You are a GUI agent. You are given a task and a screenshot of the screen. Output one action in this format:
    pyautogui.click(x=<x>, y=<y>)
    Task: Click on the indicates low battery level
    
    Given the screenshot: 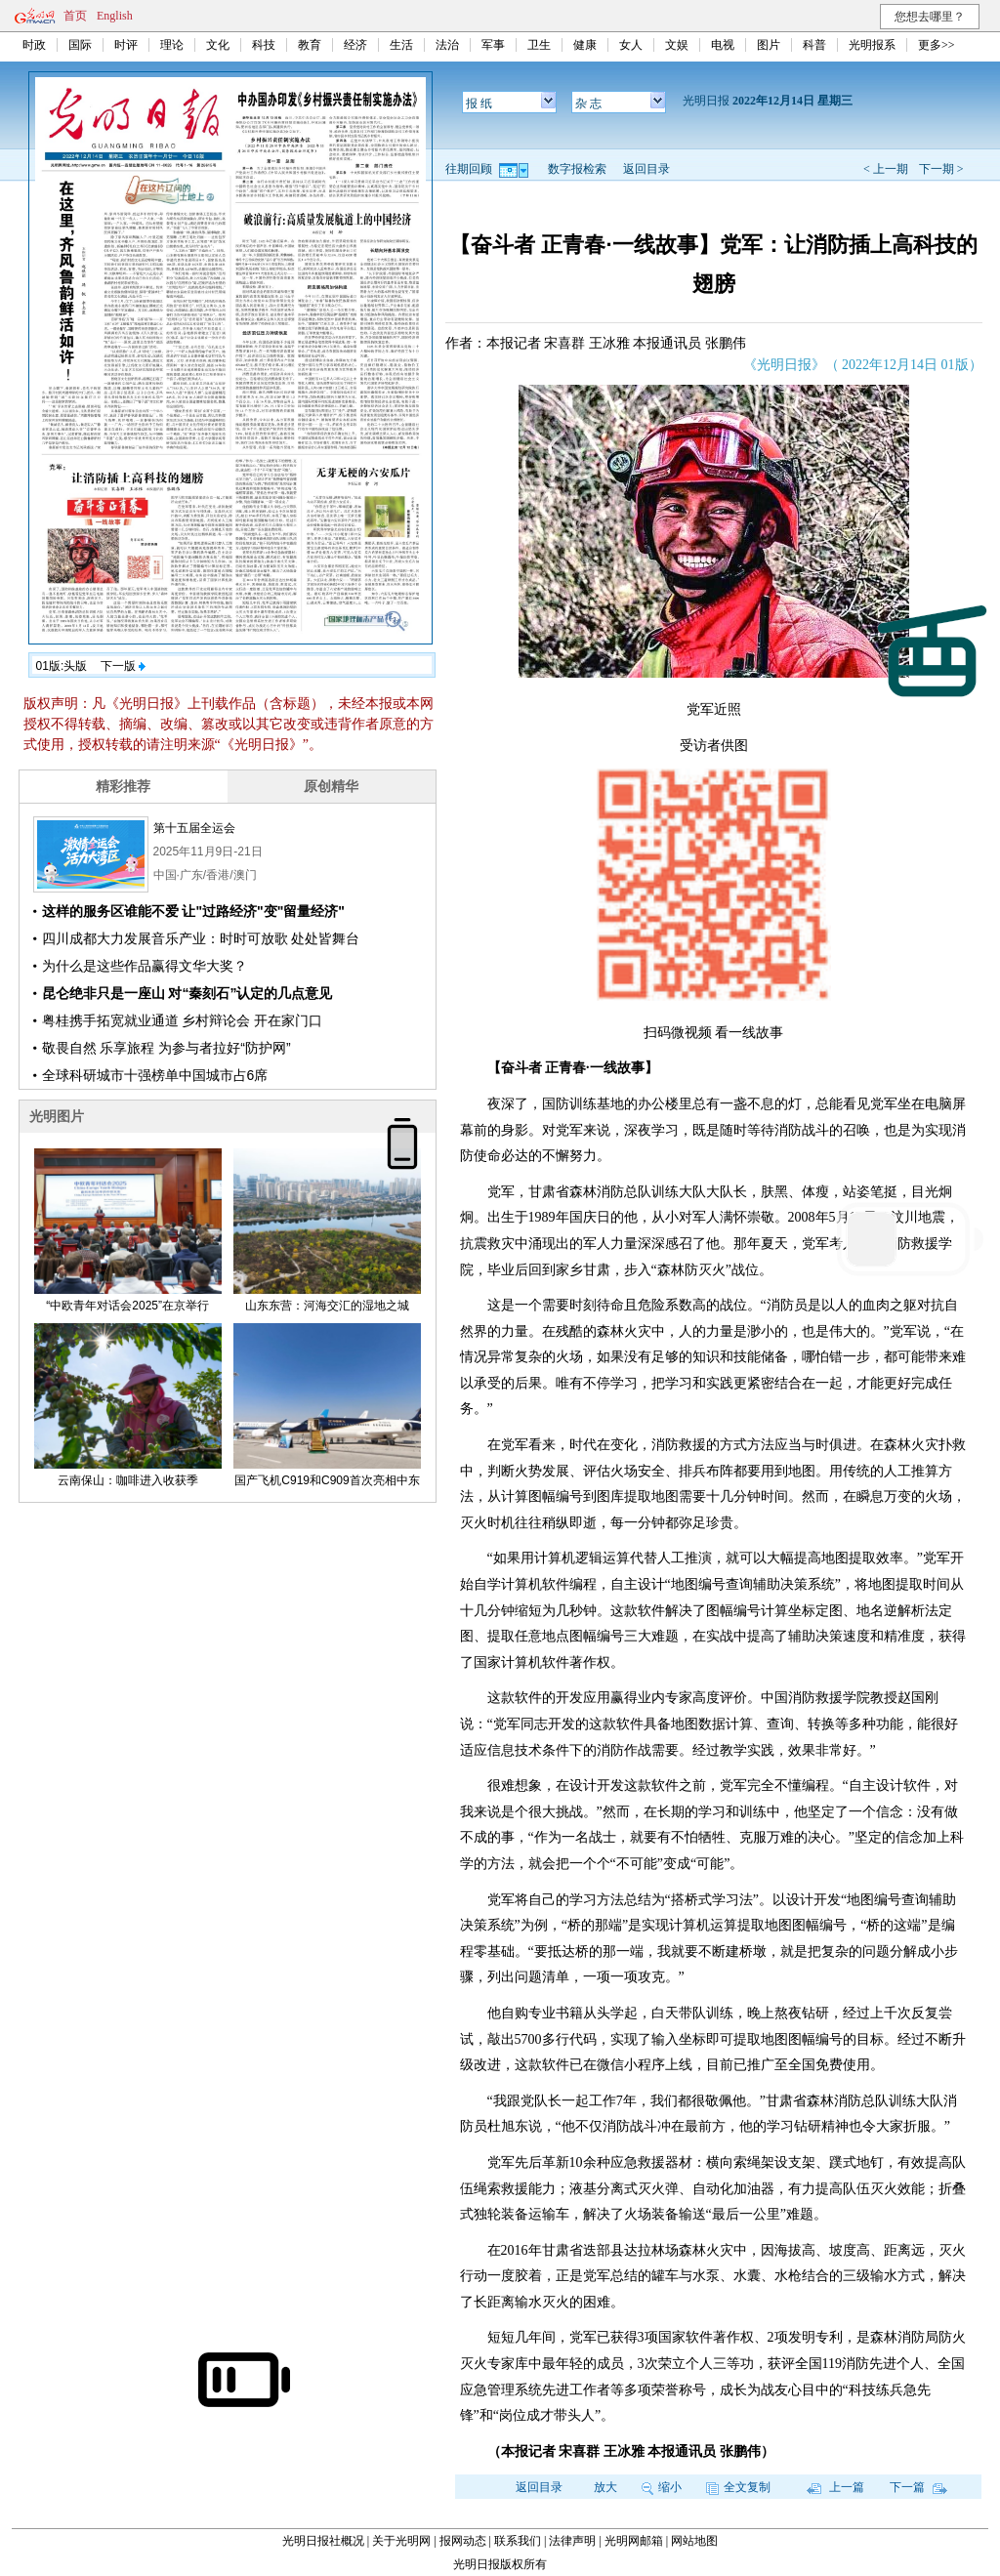 What is the action you would take?
    pyautogui.click(x=402, y=1144)
    